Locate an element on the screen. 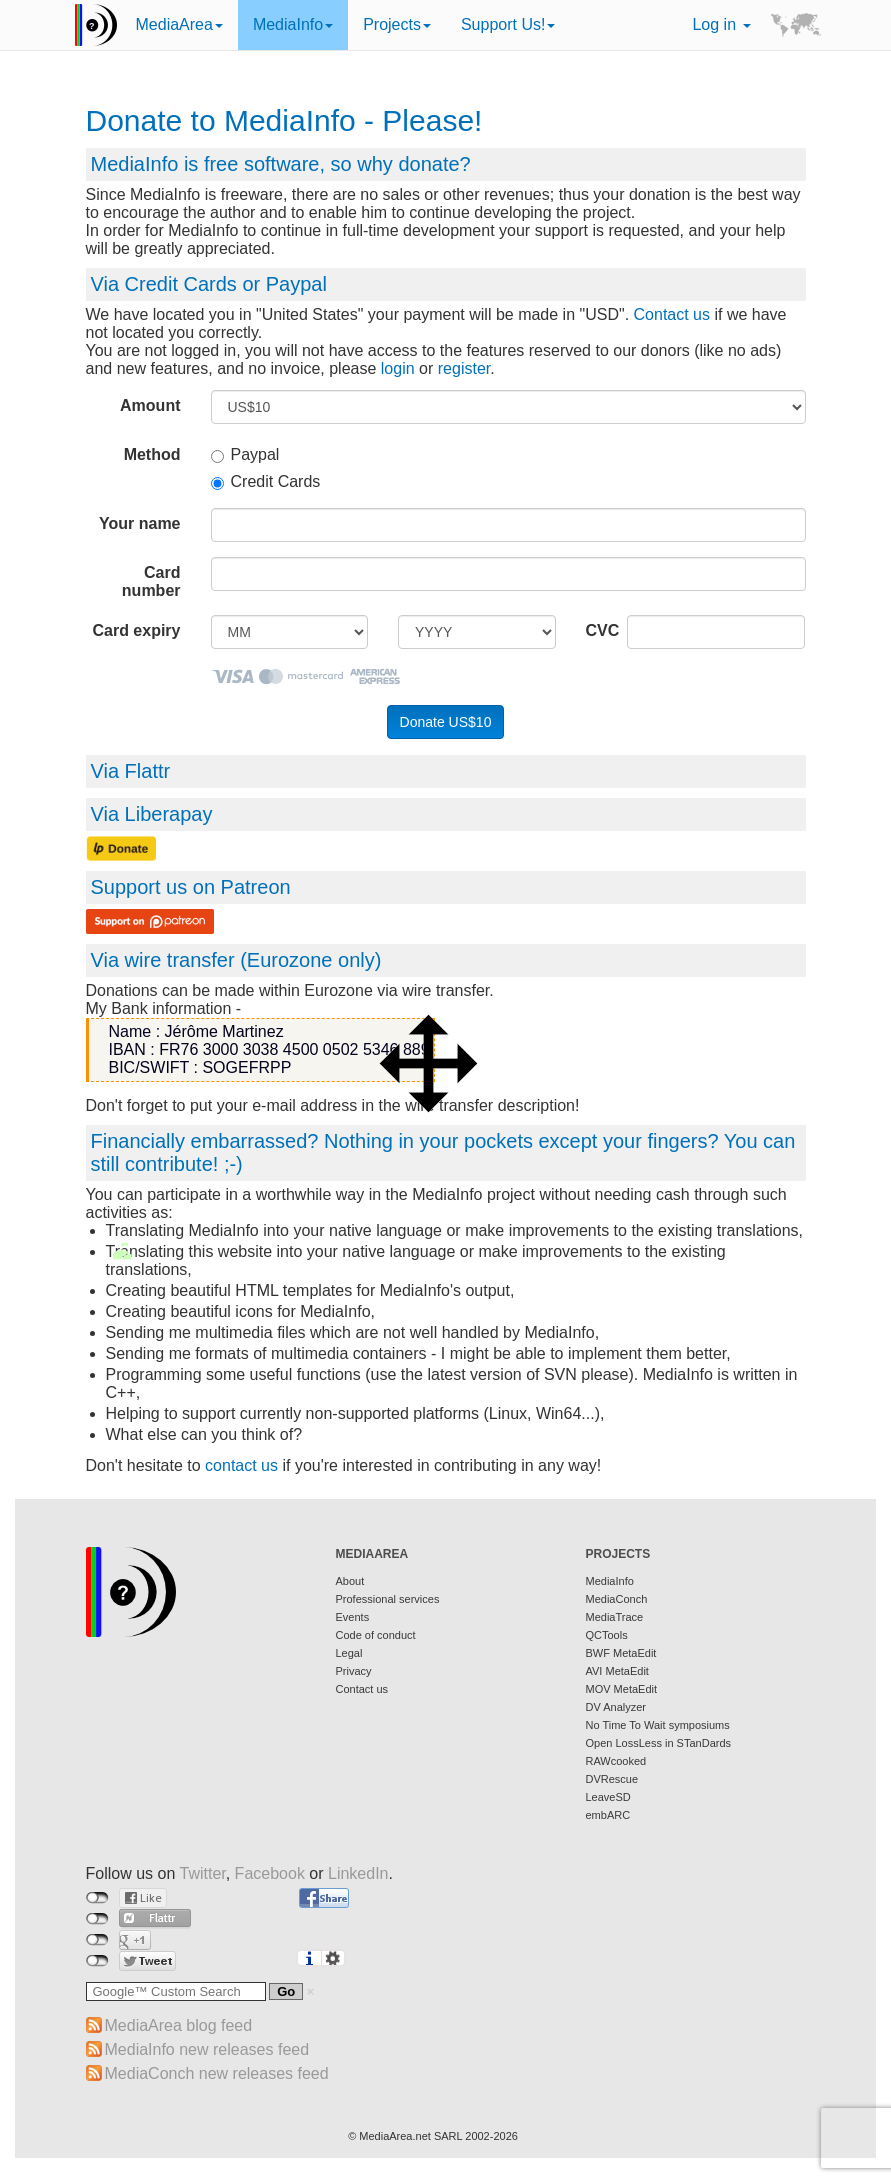  capture territory or claim a strategic point is located at coordinates (122, 1250).